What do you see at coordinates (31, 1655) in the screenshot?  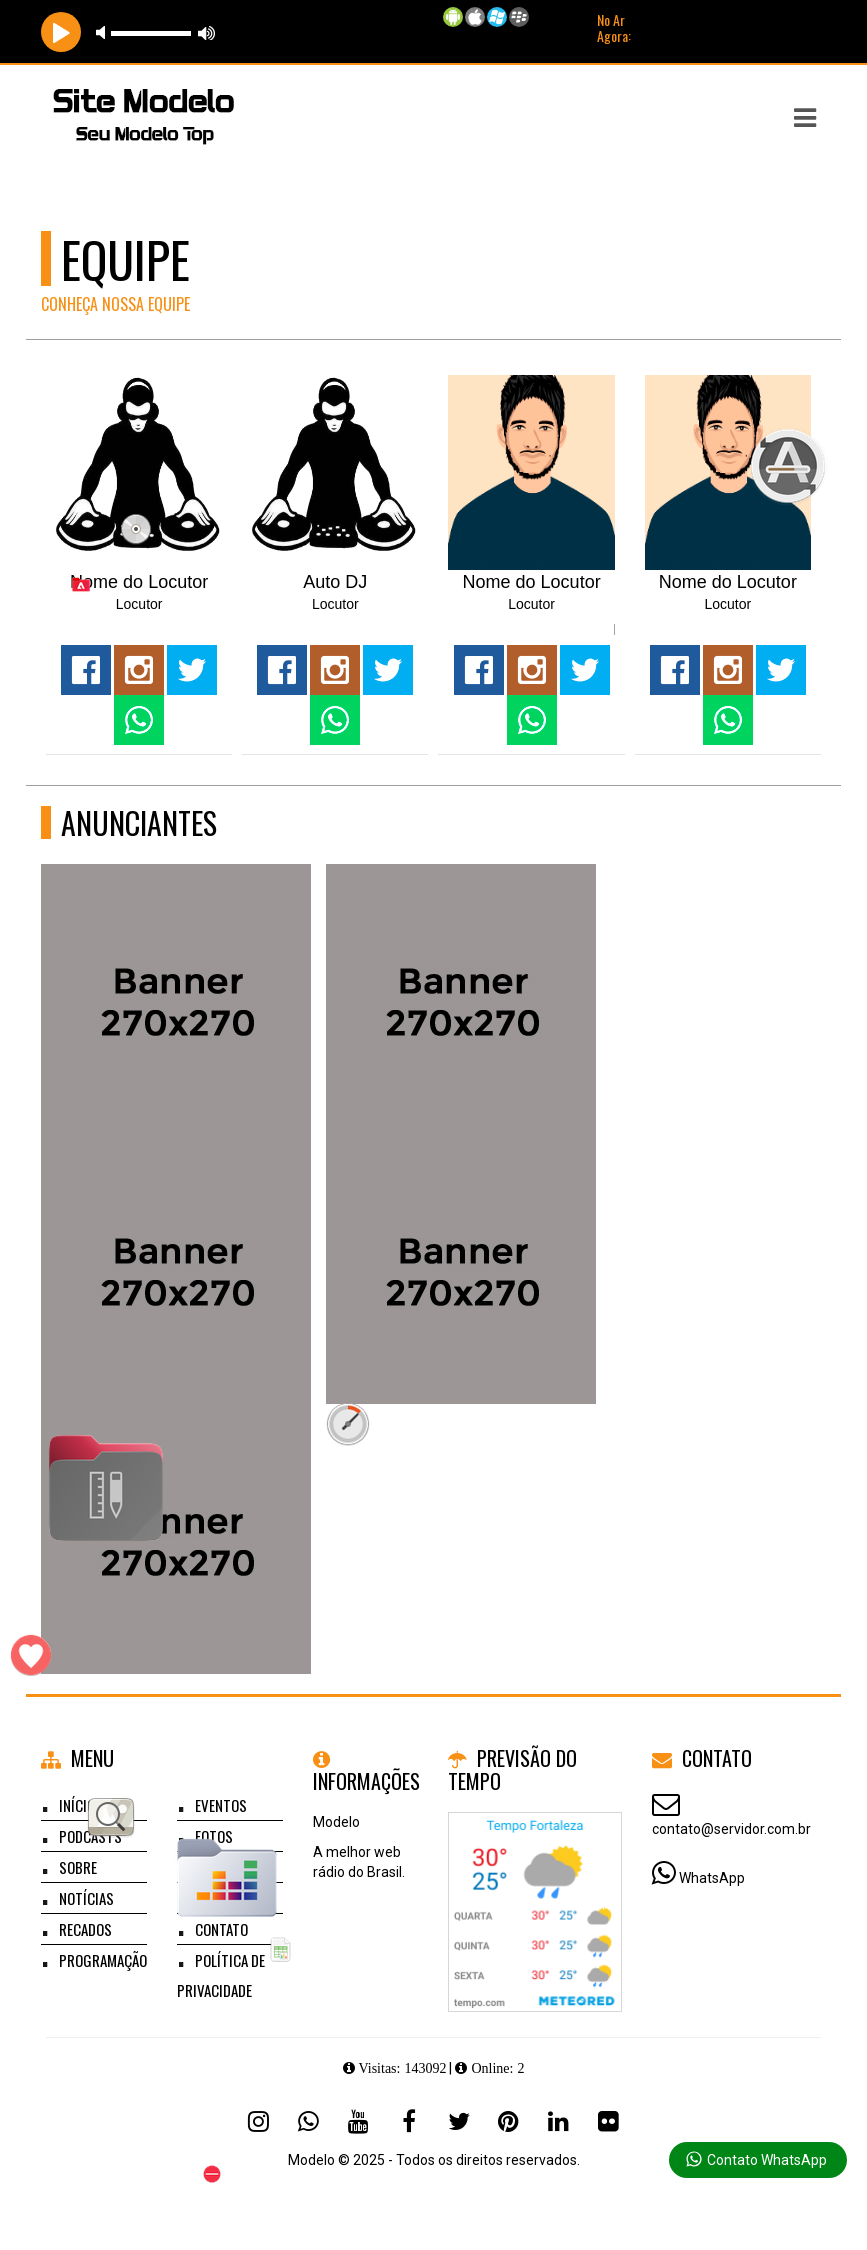 I see `mark item as favorite` at bounding box center [31, 1655].